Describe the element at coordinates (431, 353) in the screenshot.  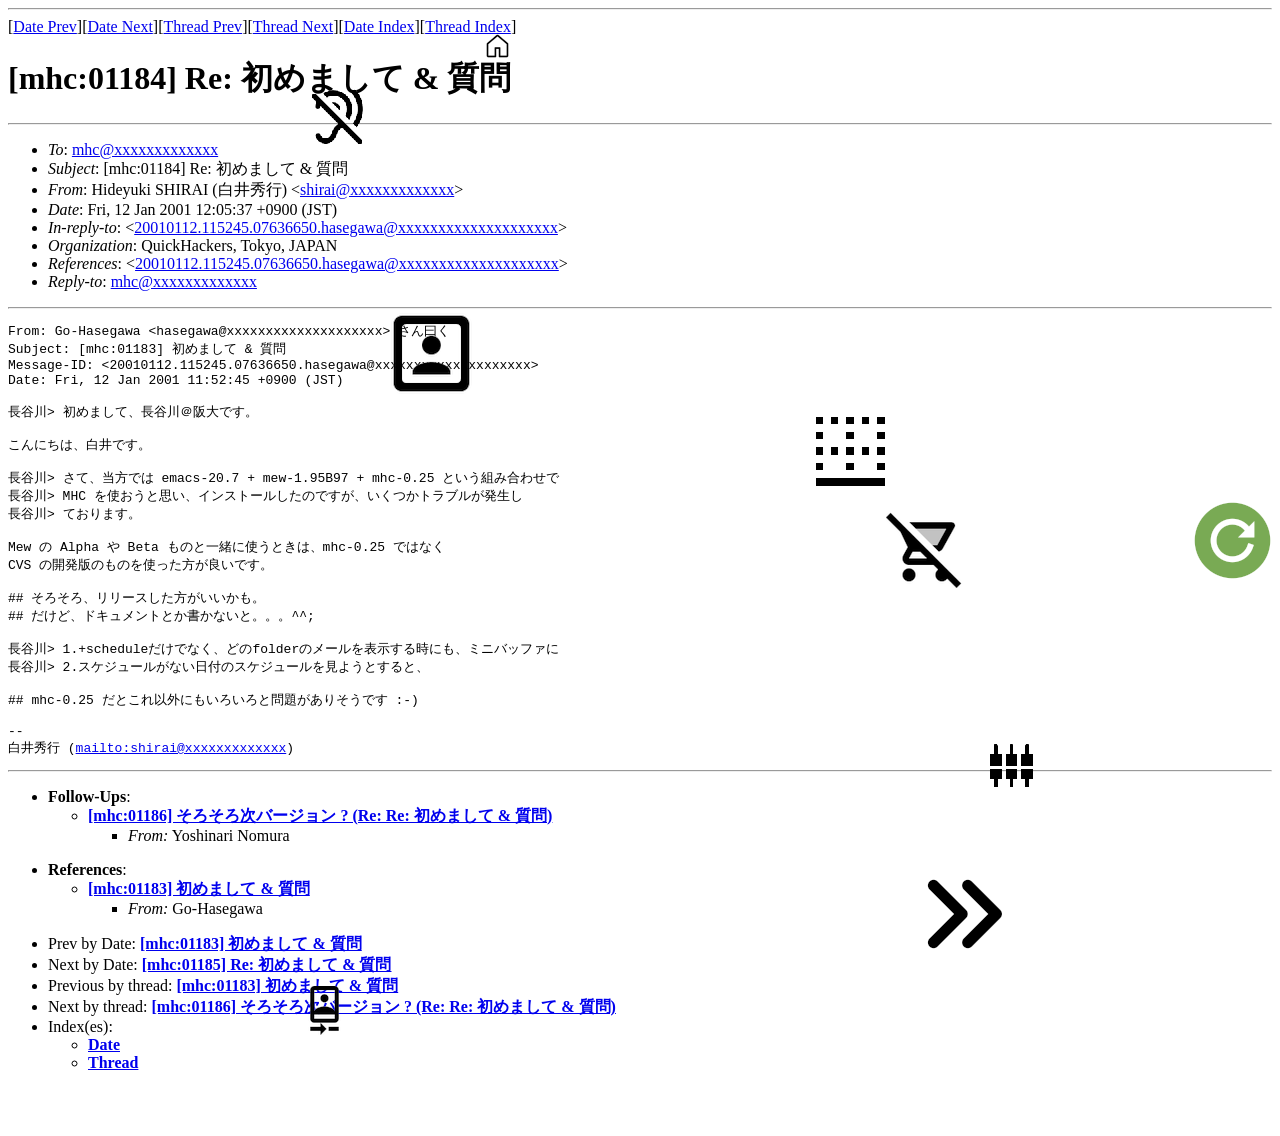
I see `switch to portrait orientation mode` at that location.